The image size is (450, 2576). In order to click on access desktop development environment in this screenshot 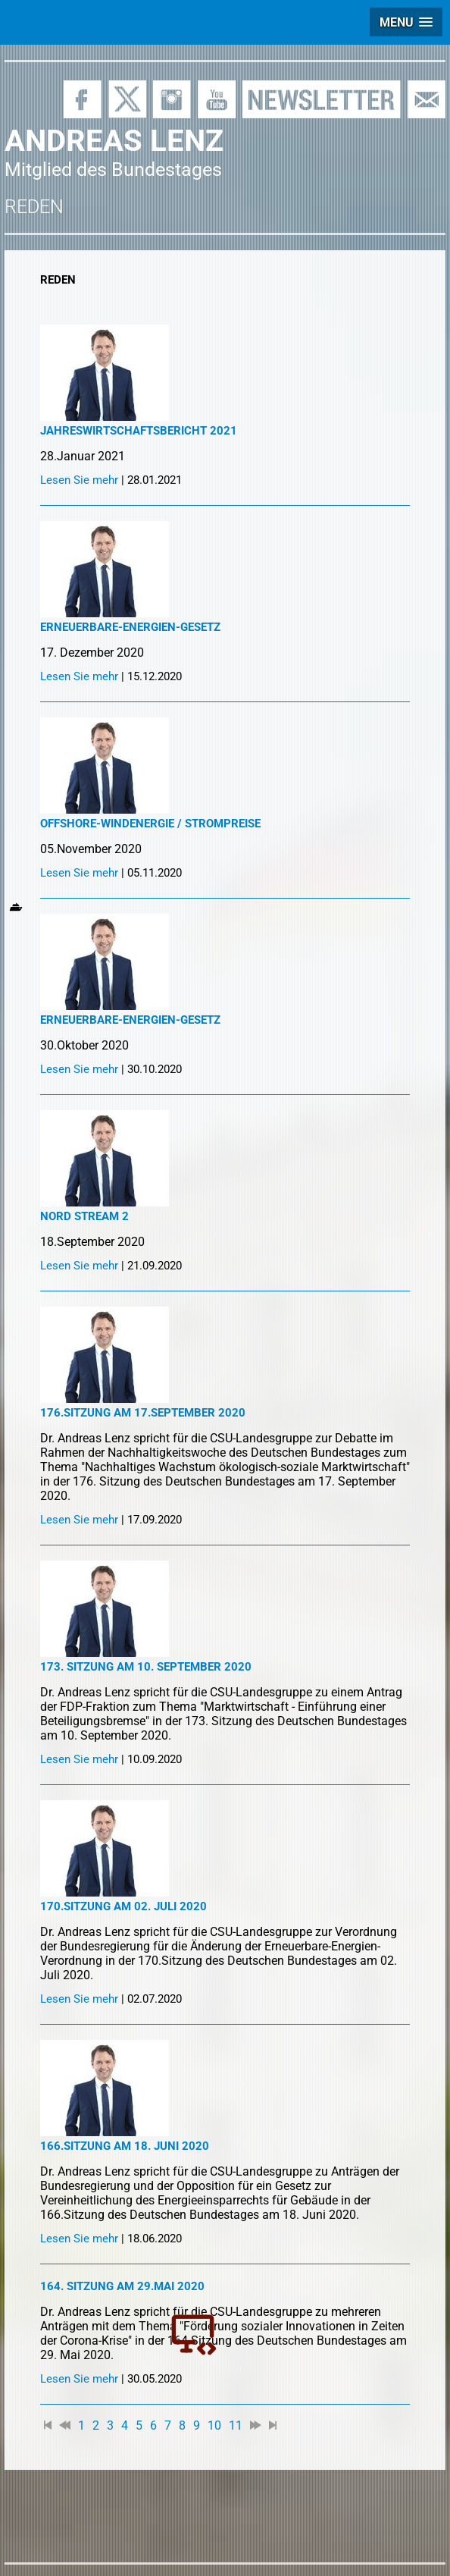, I will do `click(192, 2333)`.